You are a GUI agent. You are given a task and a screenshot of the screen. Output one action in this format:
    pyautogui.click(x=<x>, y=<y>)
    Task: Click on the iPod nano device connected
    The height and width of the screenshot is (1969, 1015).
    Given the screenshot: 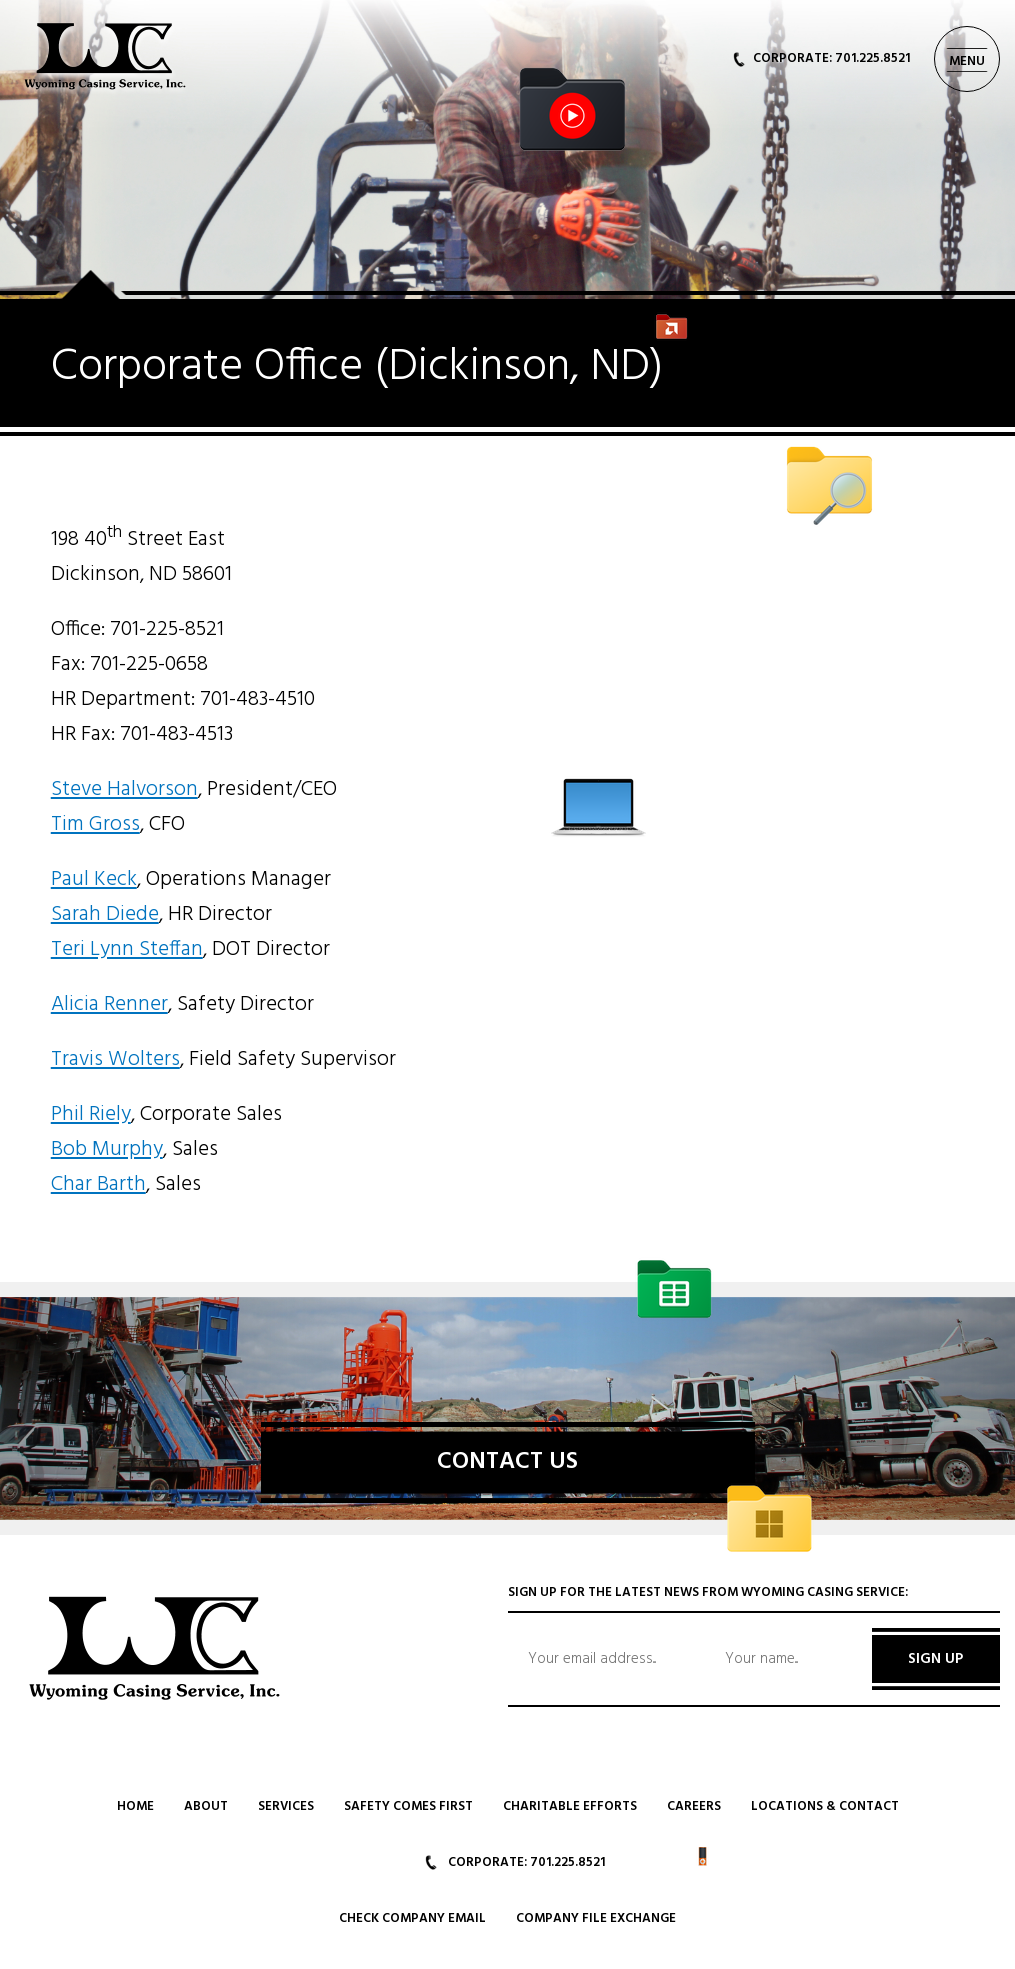 What is the action you would take?
    pyautogui.click(x=702, y=1856)
    